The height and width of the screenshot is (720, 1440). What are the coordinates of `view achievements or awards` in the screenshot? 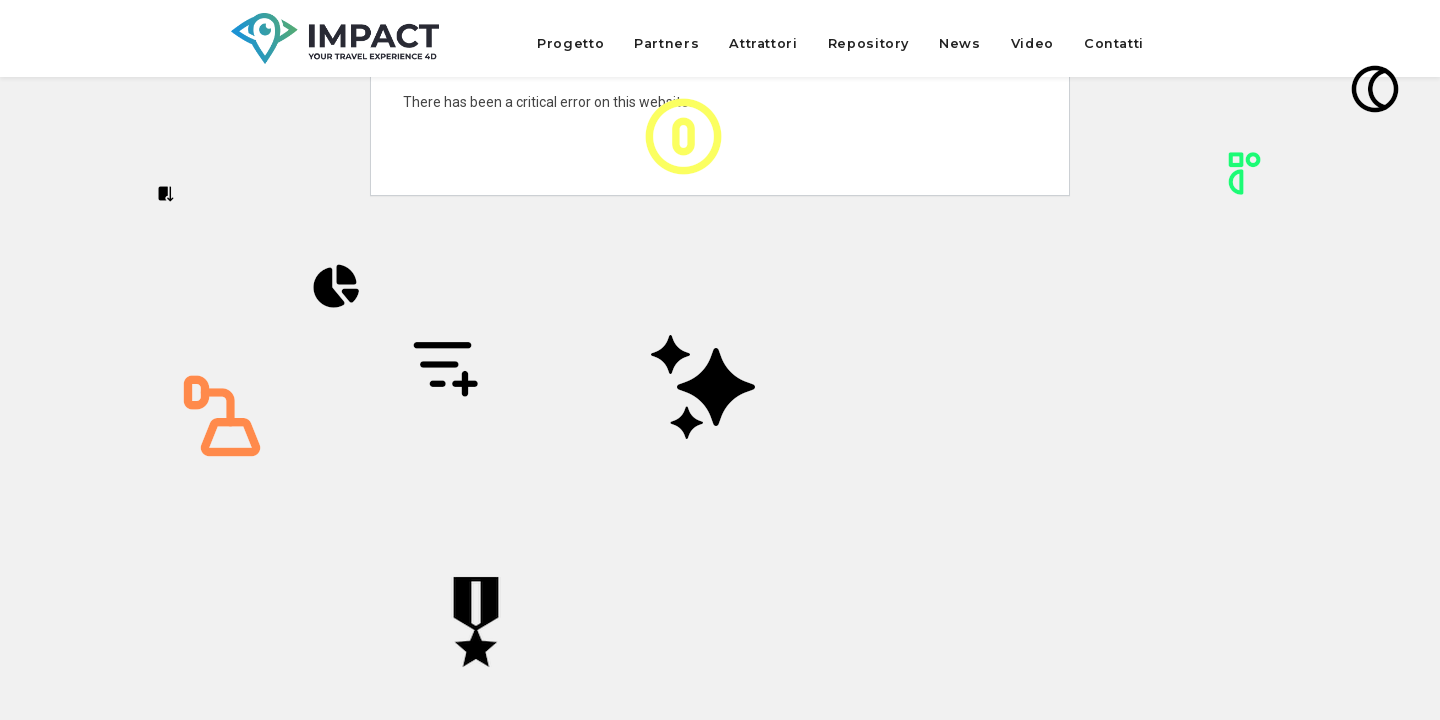 It's located at (476, 622).